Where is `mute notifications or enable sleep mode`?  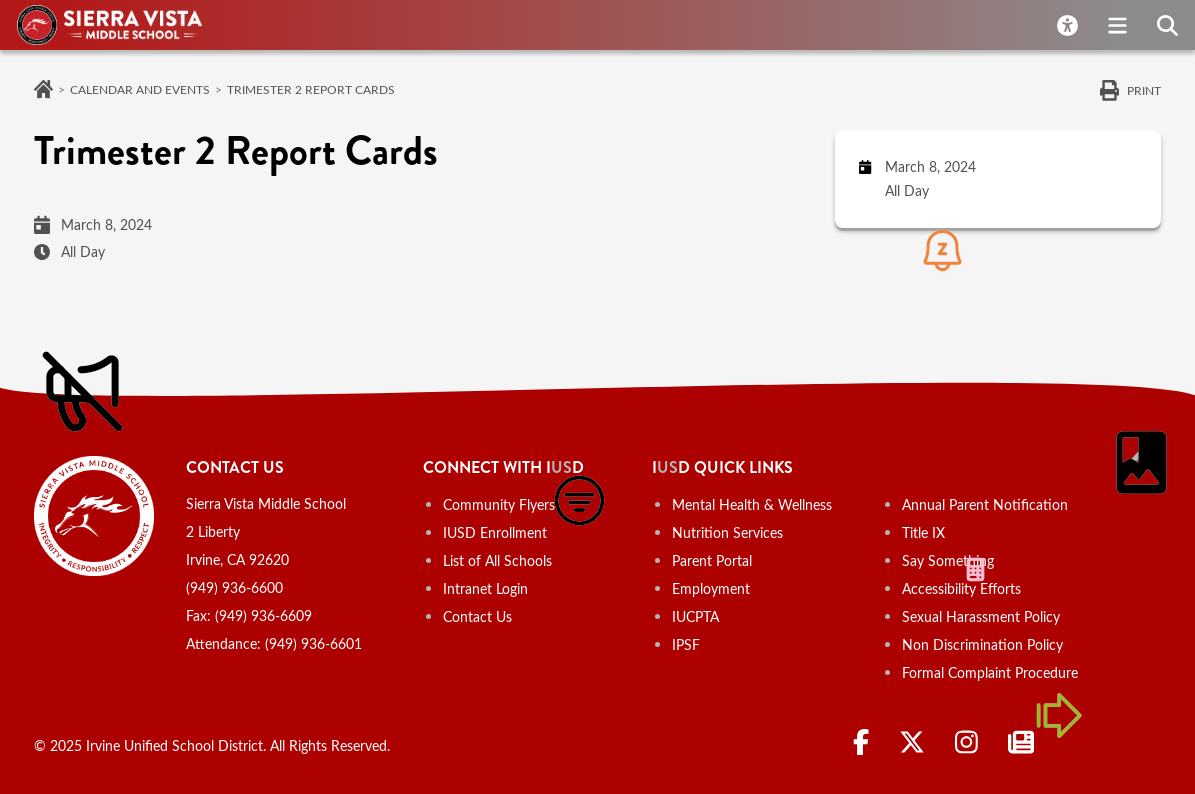 mute notifications or enable sleep mode is located at coordinates (942, 250).